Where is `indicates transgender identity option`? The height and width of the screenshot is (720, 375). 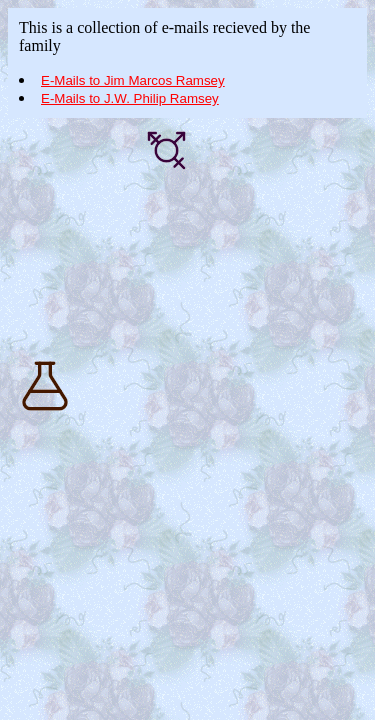
indicates transgender identity option is located at coordinates (166, 150).